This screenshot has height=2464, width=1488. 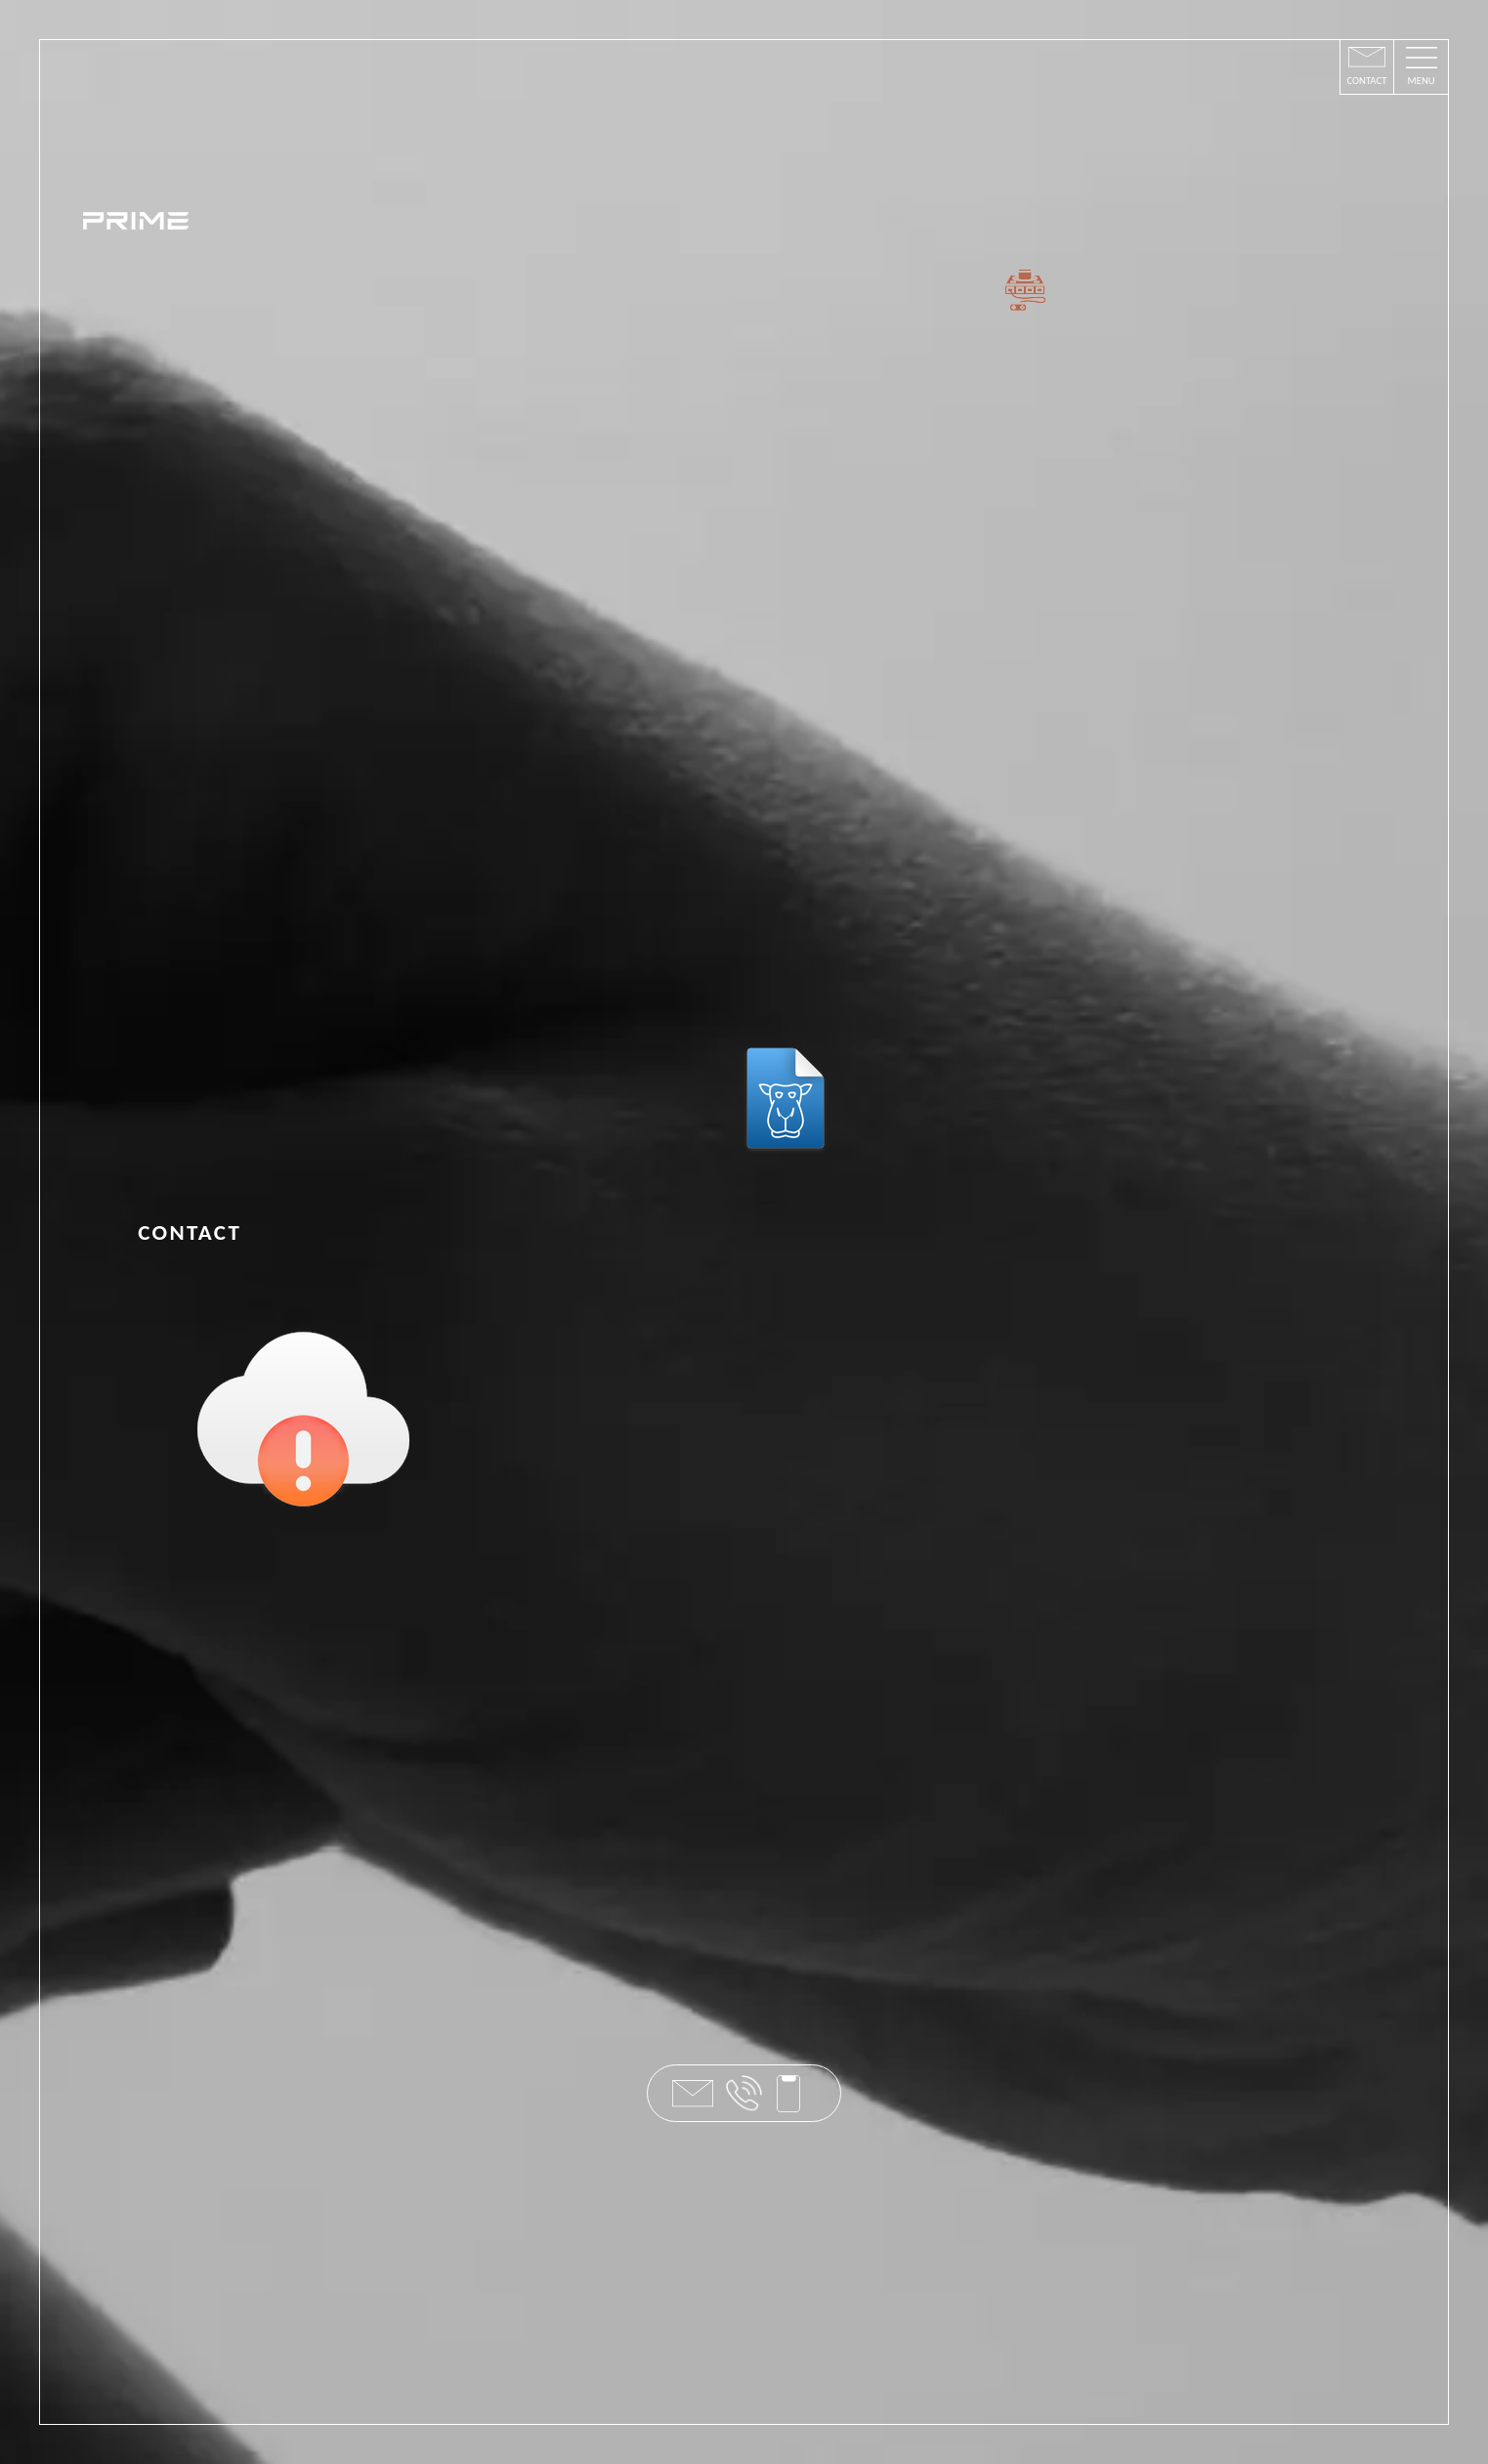 I want to click on severe weather alert notification, so click(x=303, y=1419).